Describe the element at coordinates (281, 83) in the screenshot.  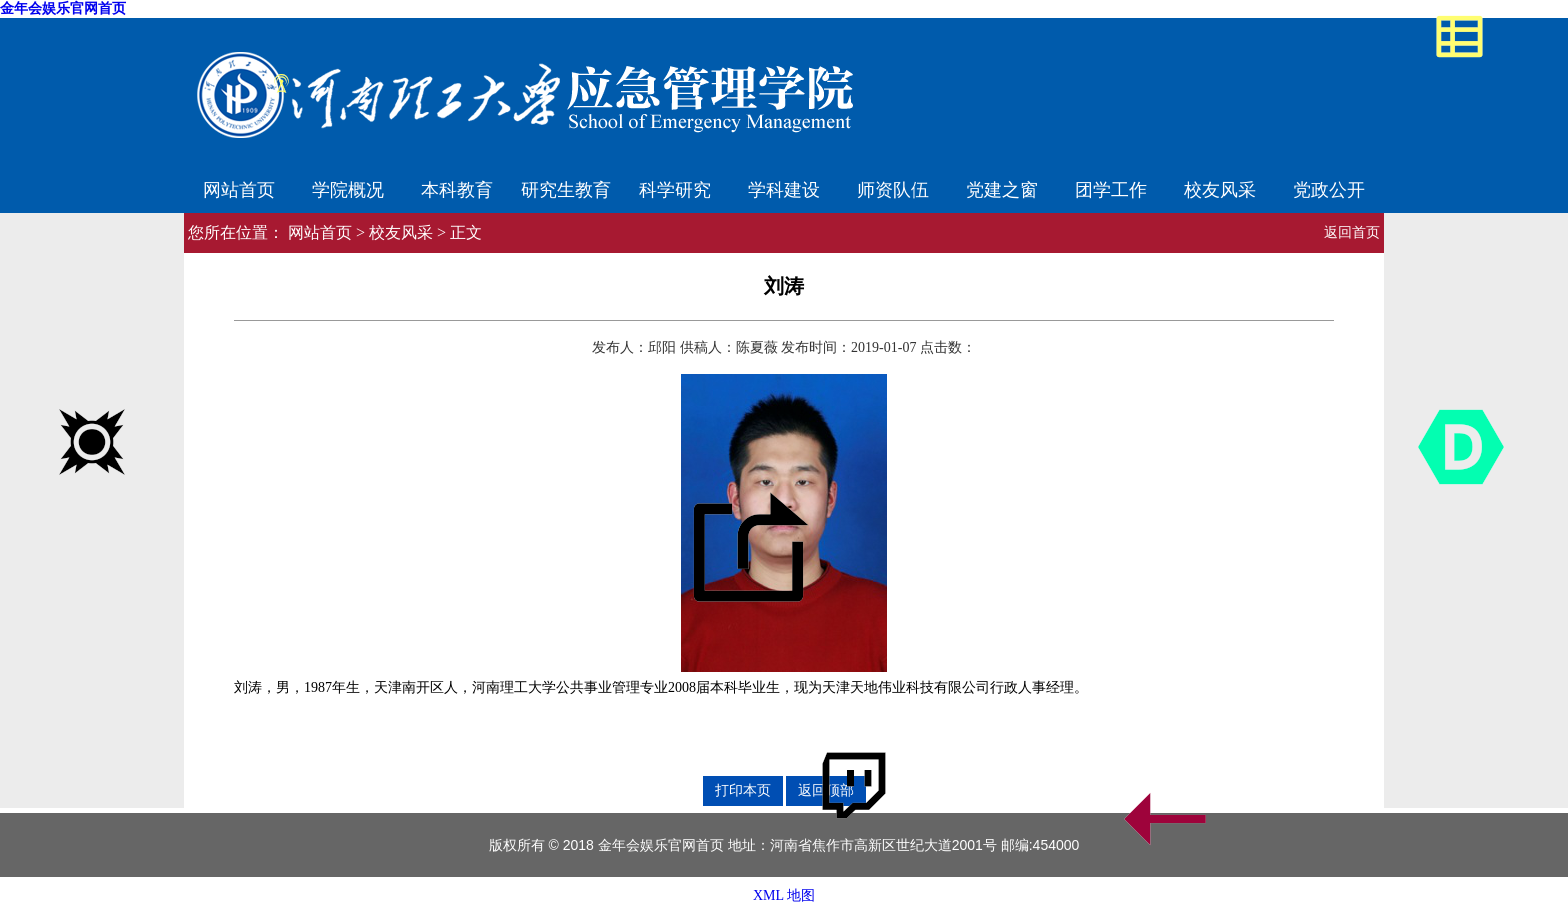
I see `statuspal brand logo` at that location.